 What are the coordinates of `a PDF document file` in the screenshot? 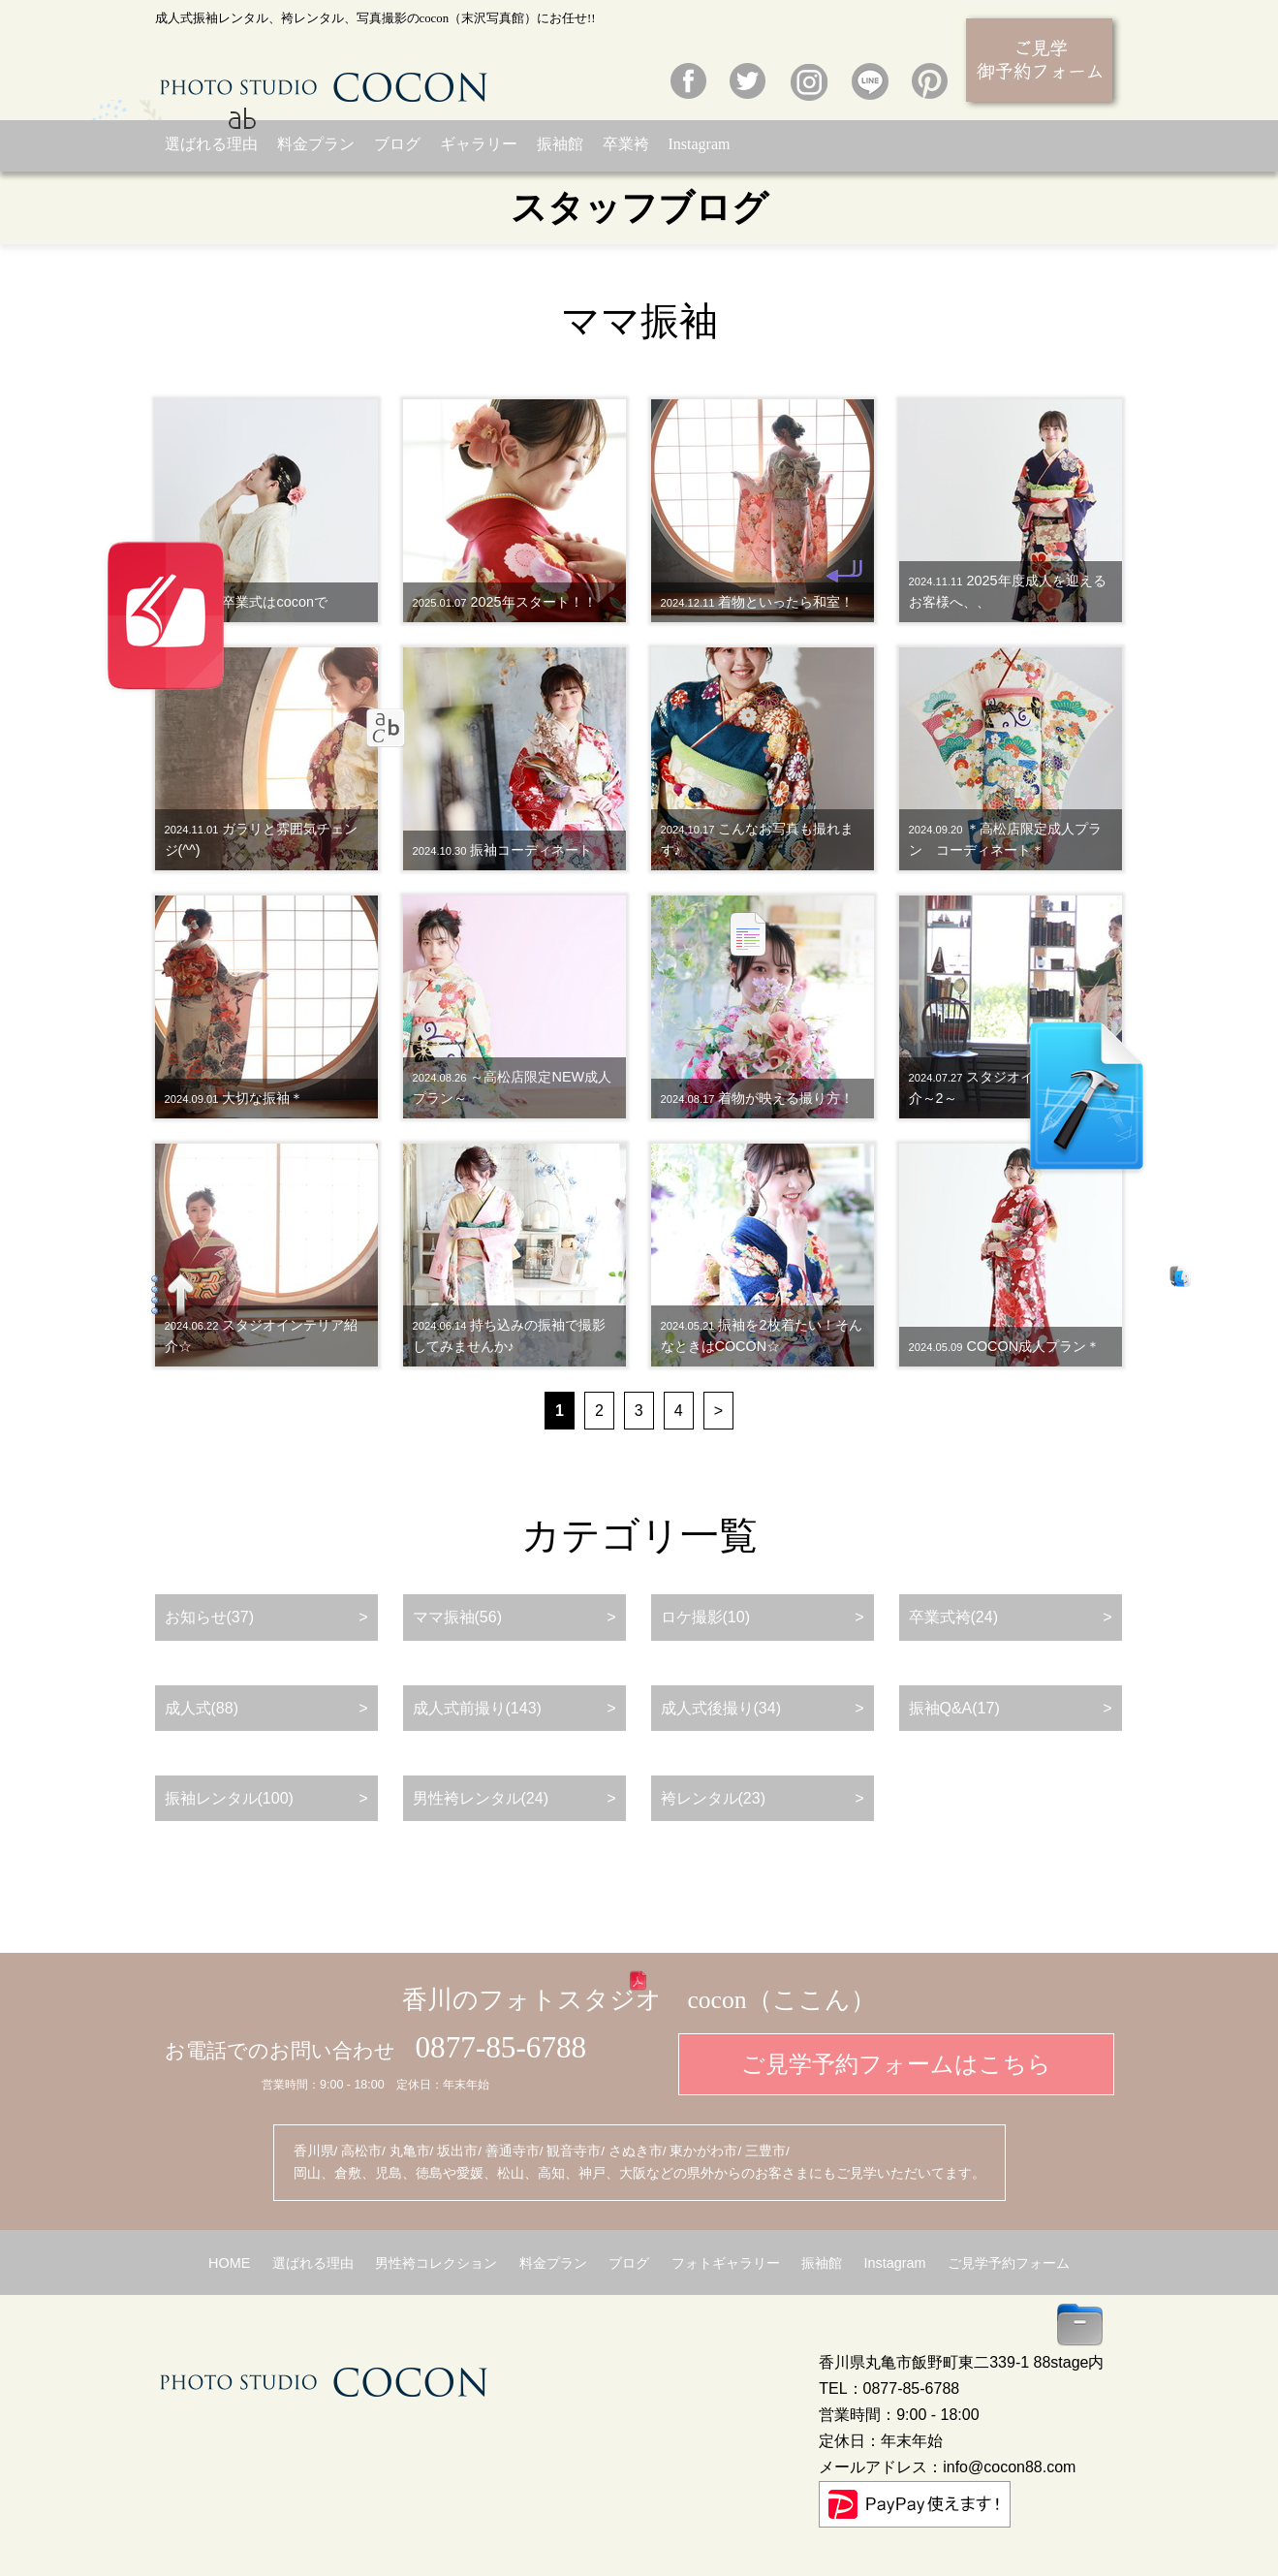 It's located at (638, 1980).